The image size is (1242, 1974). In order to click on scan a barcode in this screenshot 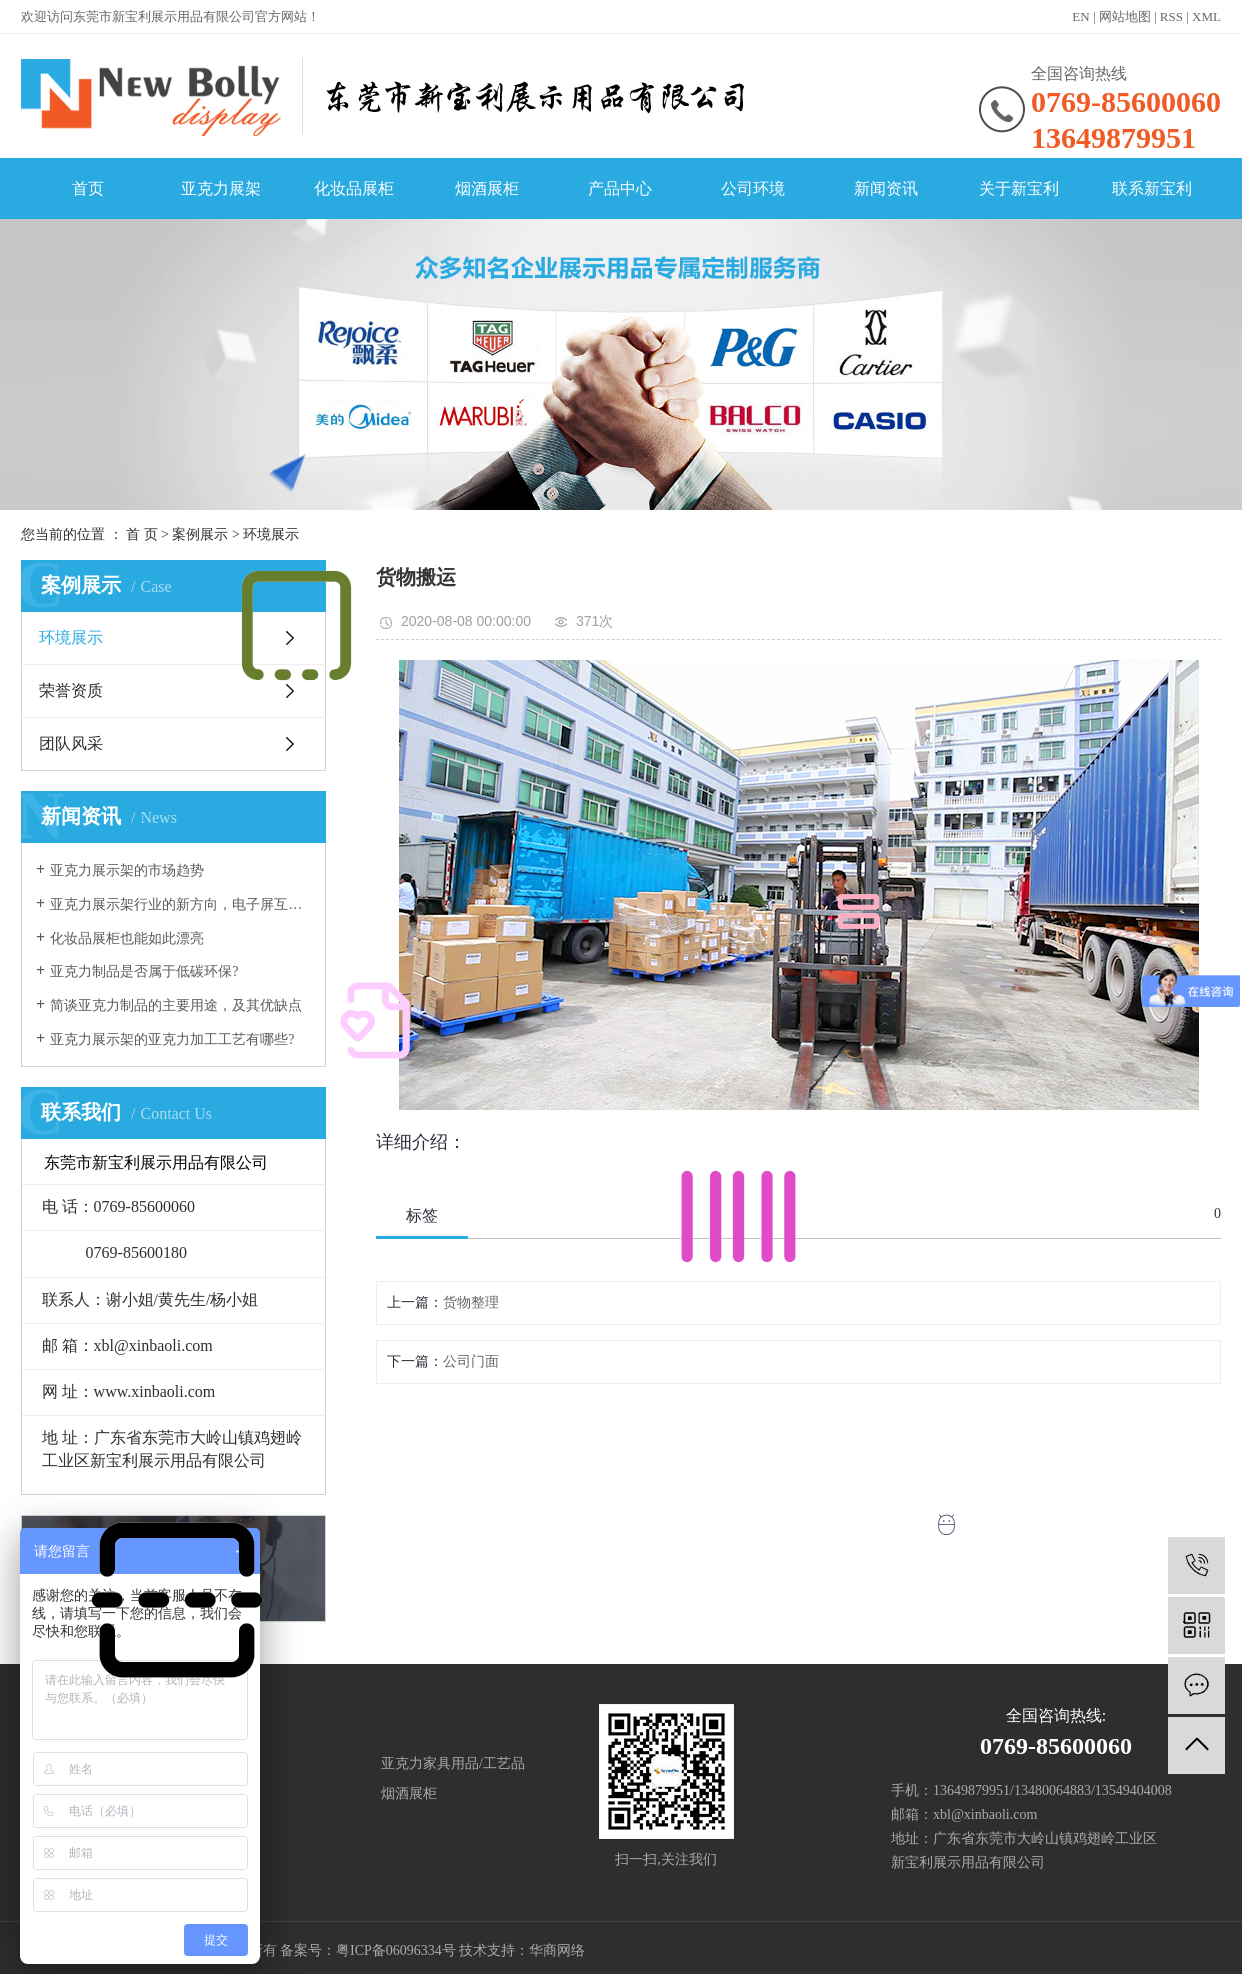, I will do `click(738, 1216)`.